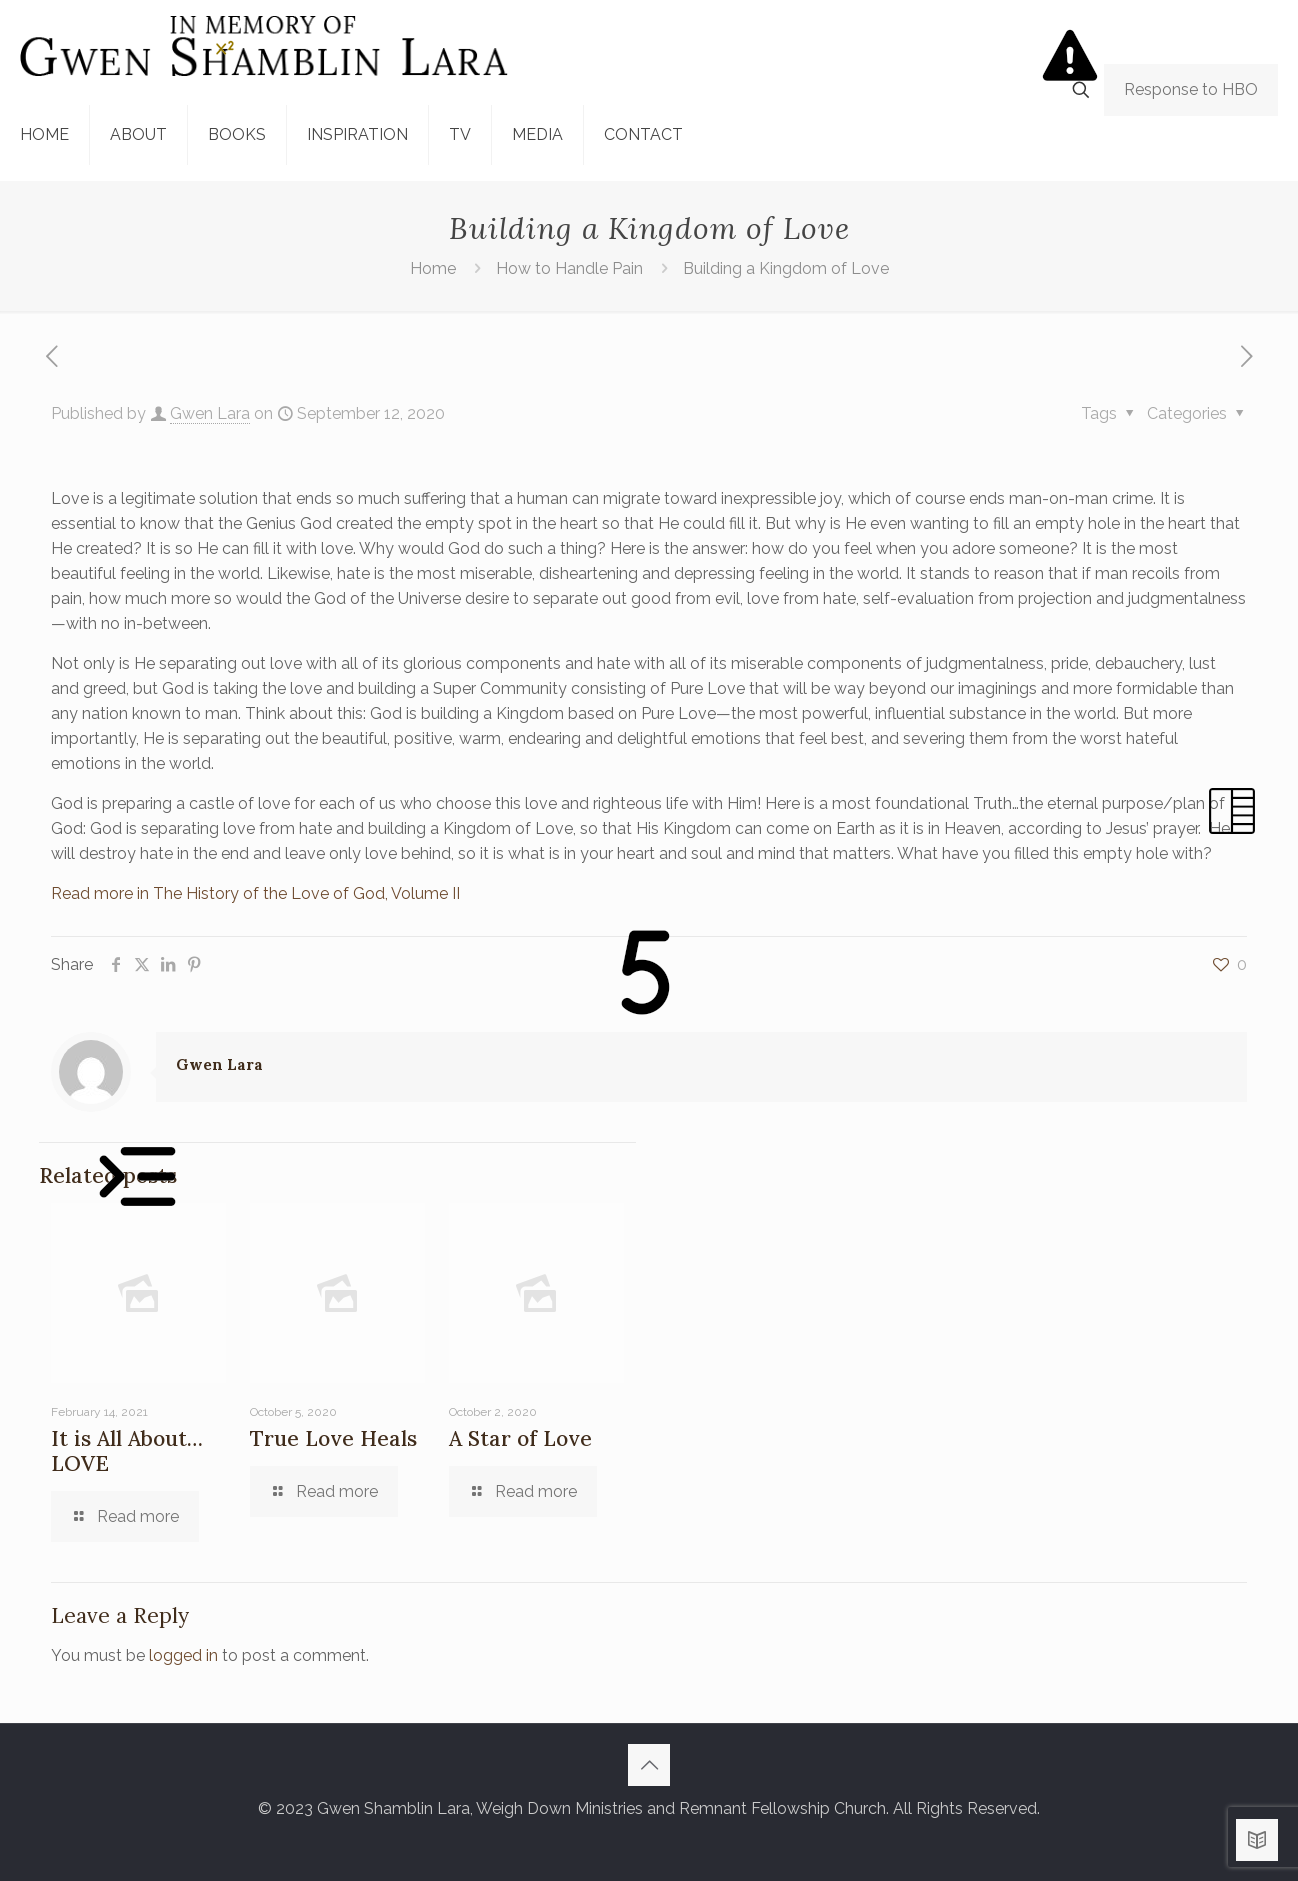 The image size is (1298, 1881). Describe the element at coordinates (1232, 811) in the screenshot. I see `toggle half-fill or partial selection` at that location.